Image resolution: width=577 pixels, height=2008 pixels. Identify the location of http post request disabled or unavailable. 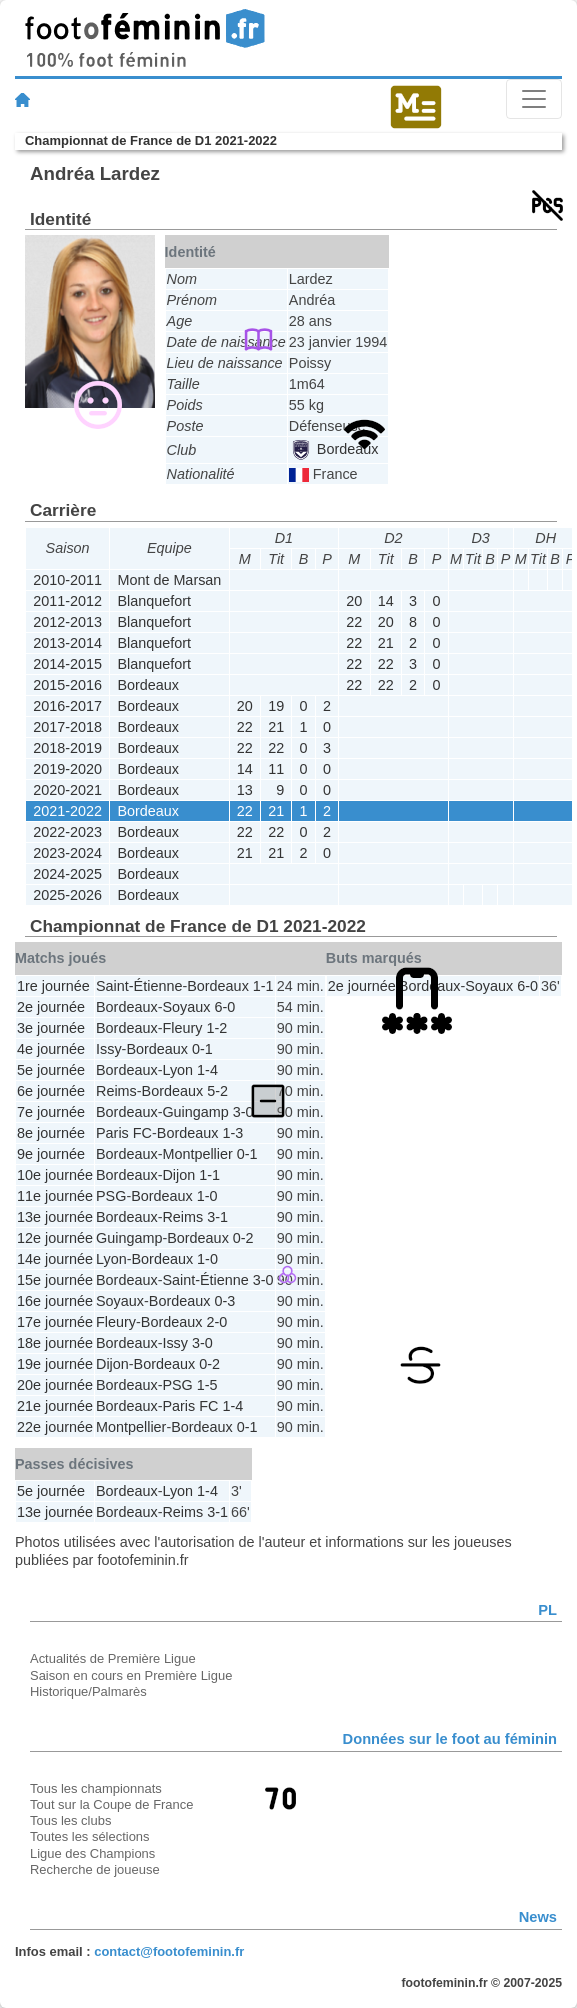
(547, 205).